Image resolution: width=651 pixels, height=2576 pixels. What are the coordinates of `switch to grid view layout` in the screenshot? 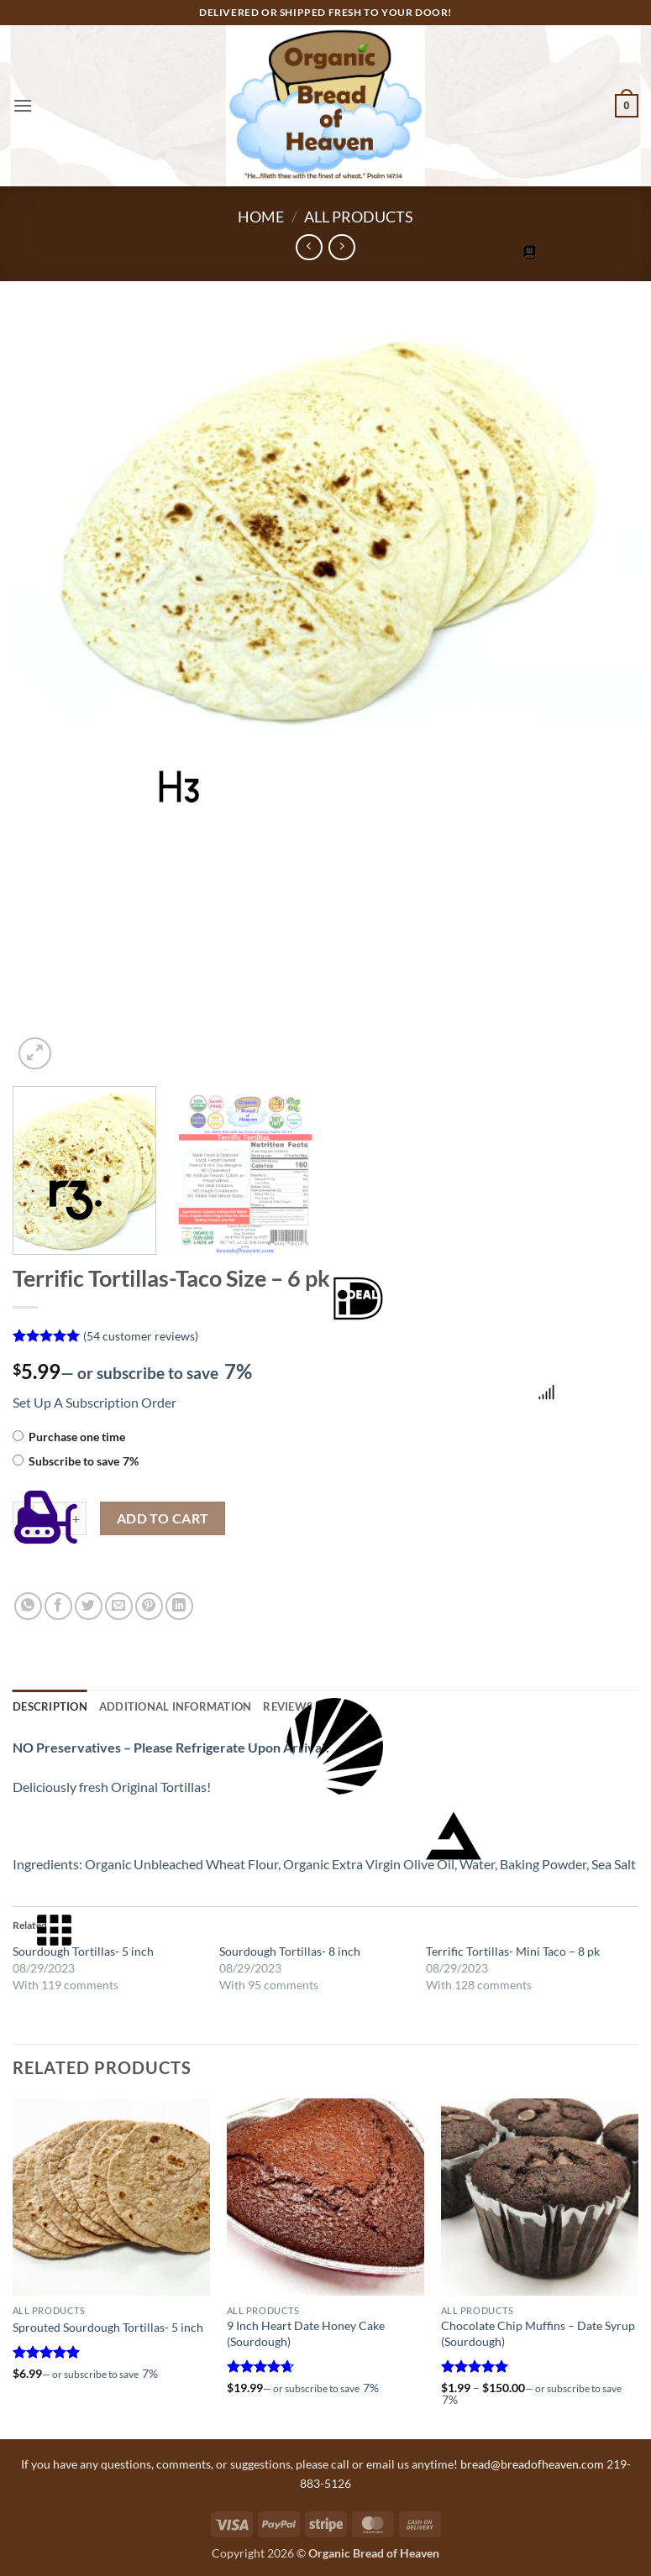 It's located at (54, 1930).